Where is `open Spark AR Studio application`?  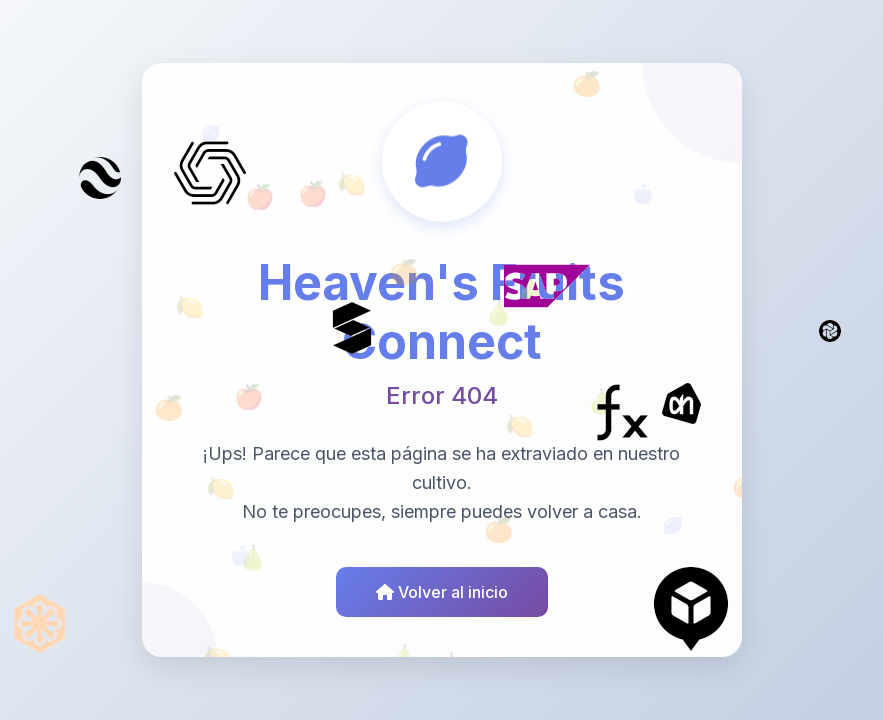 open Spark AR Studio application is located at coordinates (352, 328).